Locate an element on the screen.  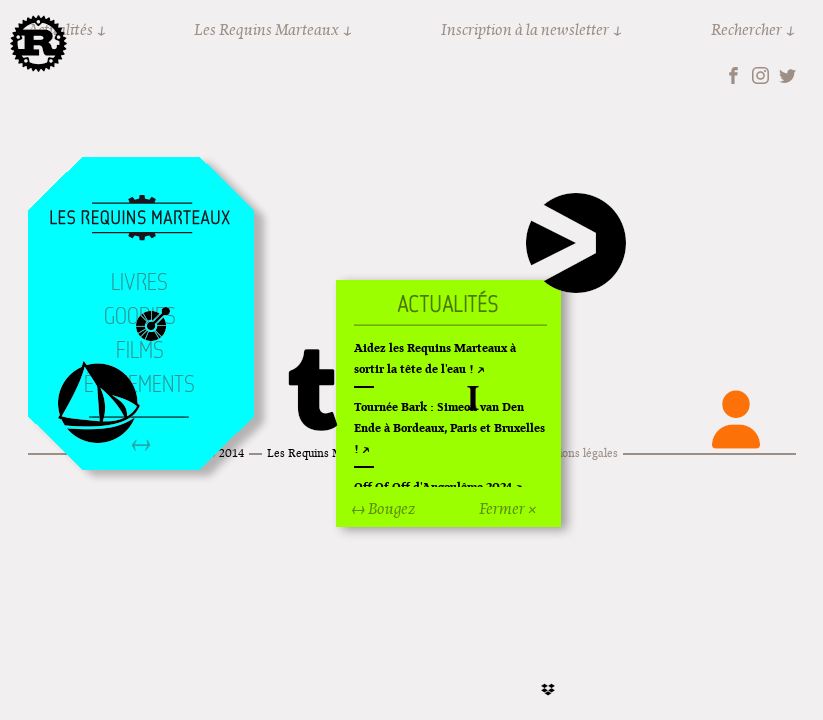
view your profile is located at coordinates (736, 419).